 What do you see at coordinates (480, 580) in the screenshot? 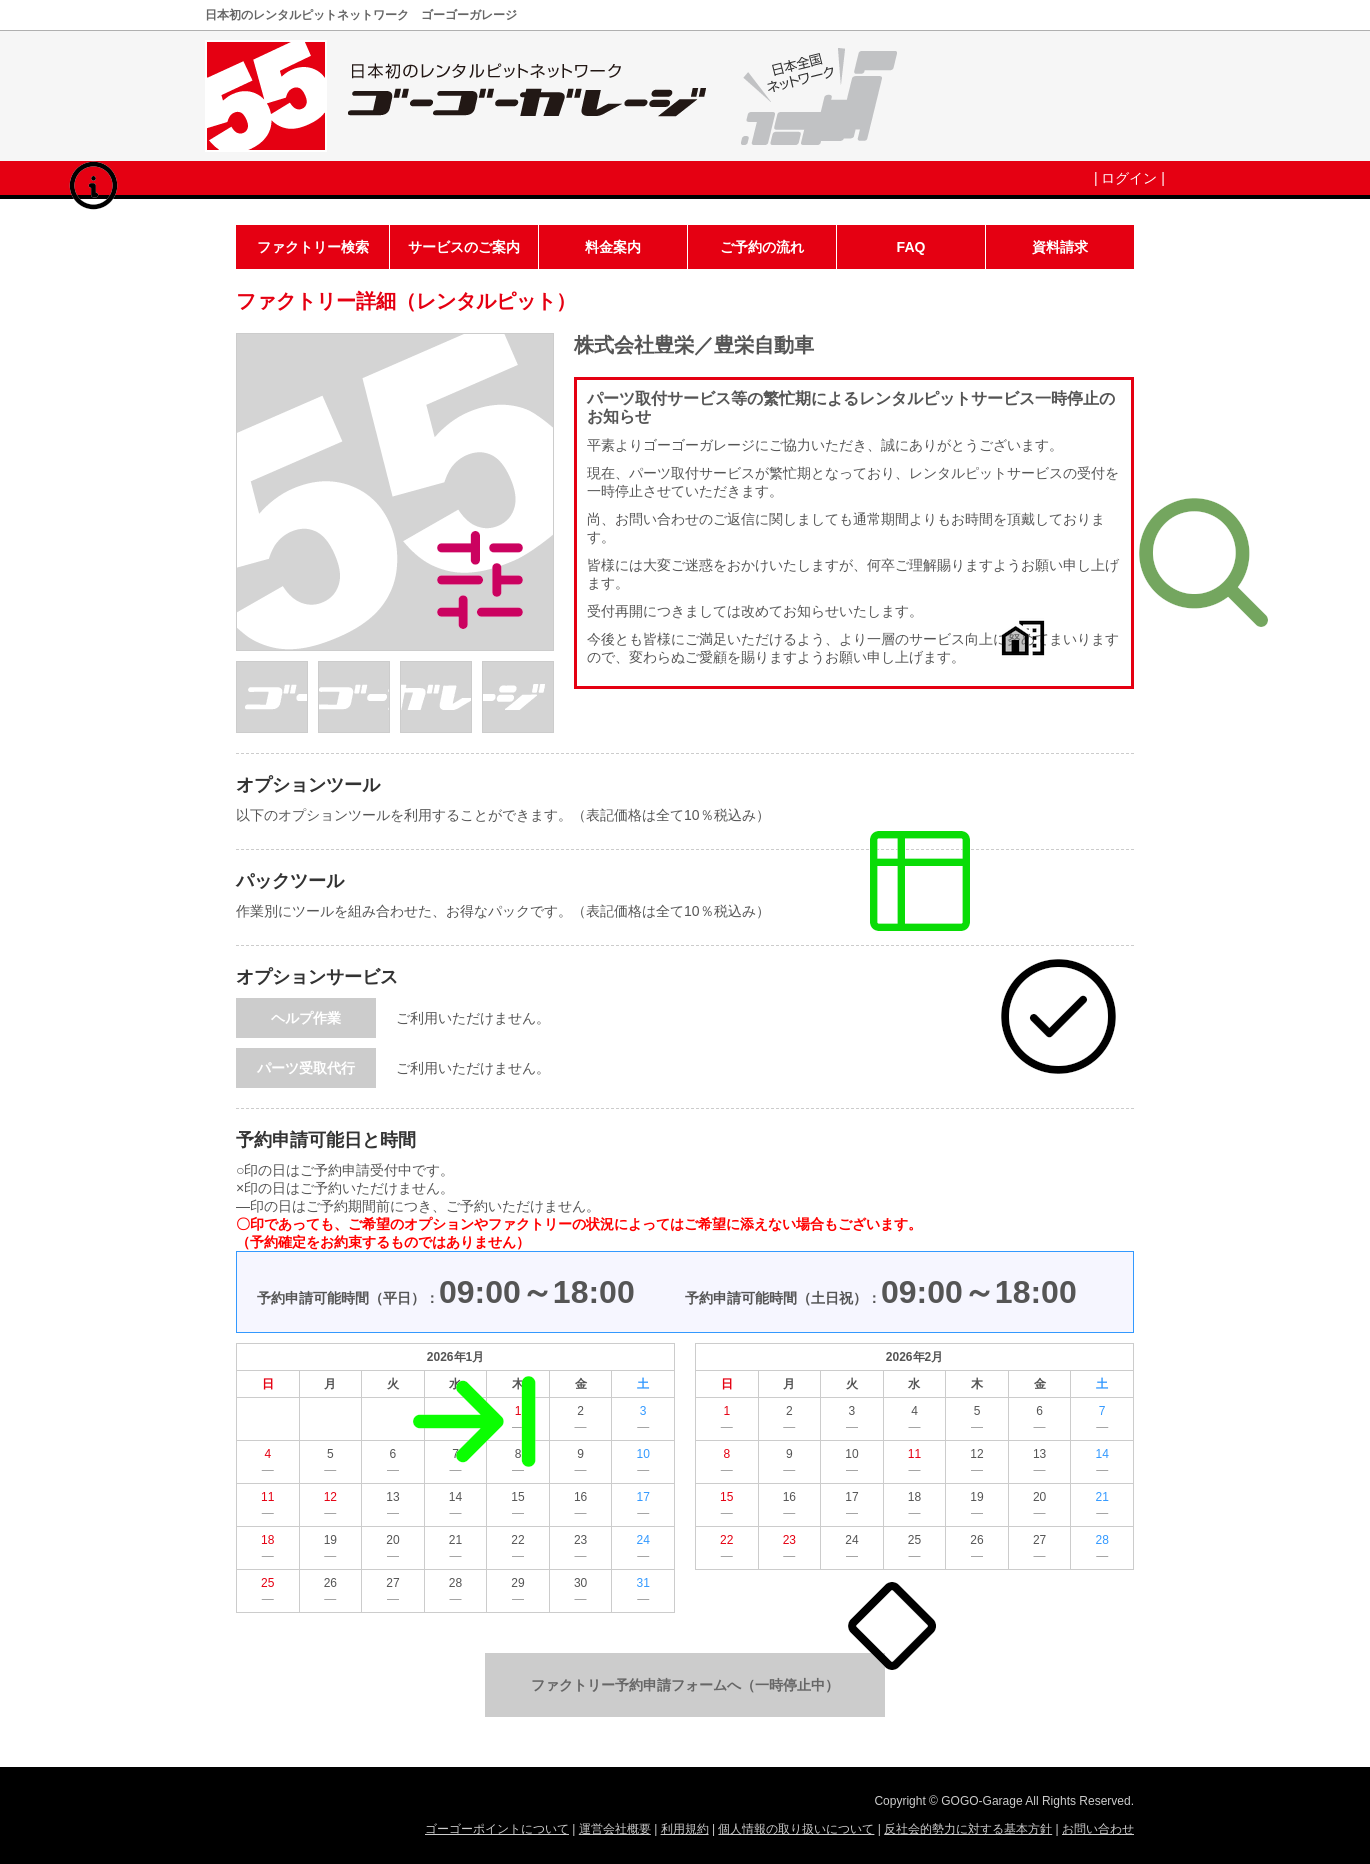
I see `adjust settings or preferences` at bounding box center [480, 580].